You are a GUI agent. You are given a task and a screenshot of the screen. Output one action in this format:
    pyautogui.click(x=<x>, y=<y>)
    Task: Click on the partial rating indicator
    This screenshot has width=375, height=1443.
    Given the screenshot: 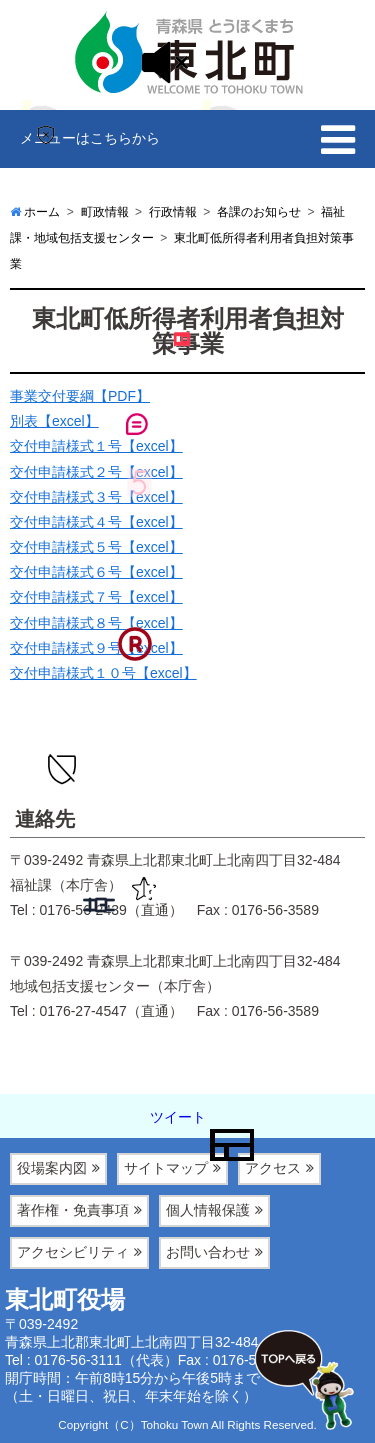 What is the action you would take?
    pyautogui.click(x=144, y=889)
    